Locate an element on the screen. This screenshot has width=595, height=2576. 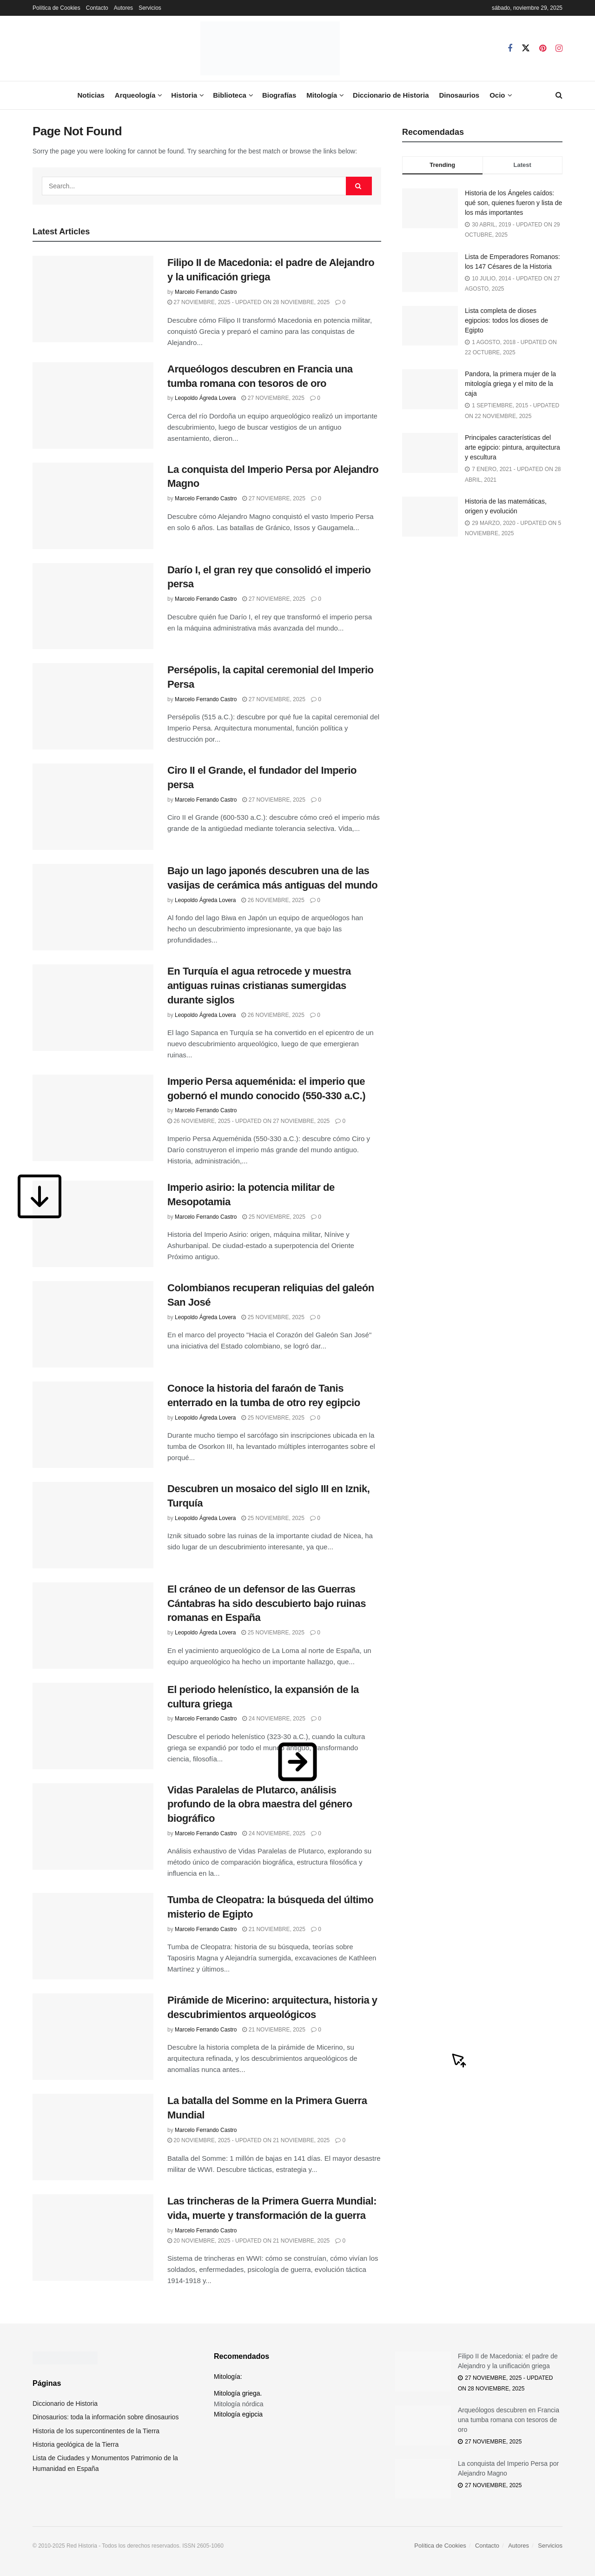
proceed to the next step is located at coordinates (298, 1762).